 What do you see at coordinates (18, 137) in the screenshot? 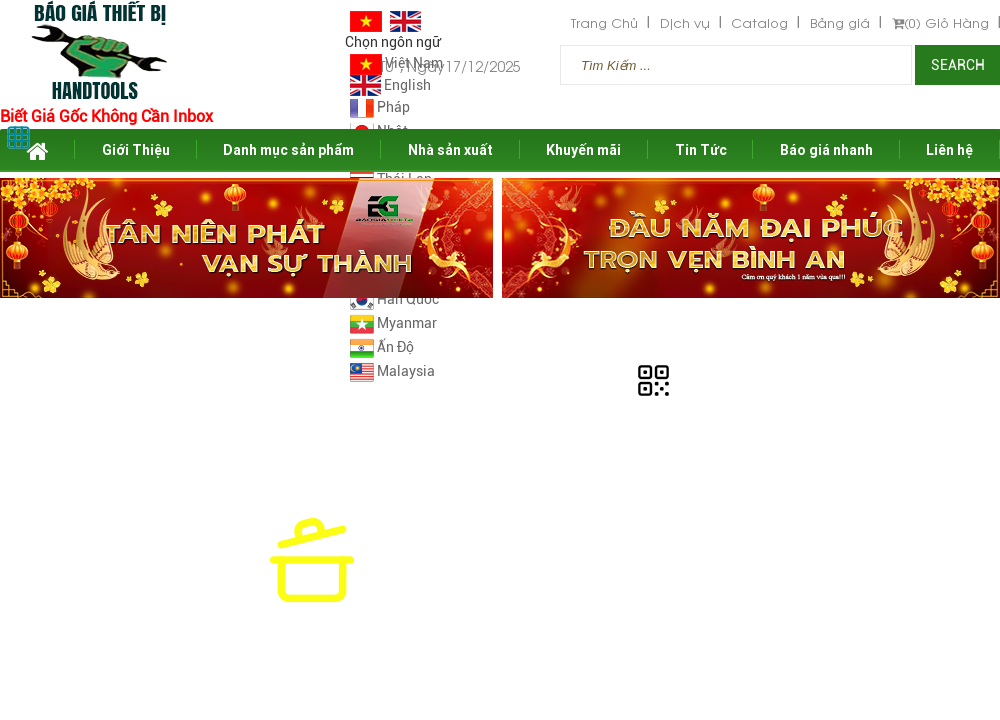
I see `switch to grid view layout` at bounding box center [18, 137].